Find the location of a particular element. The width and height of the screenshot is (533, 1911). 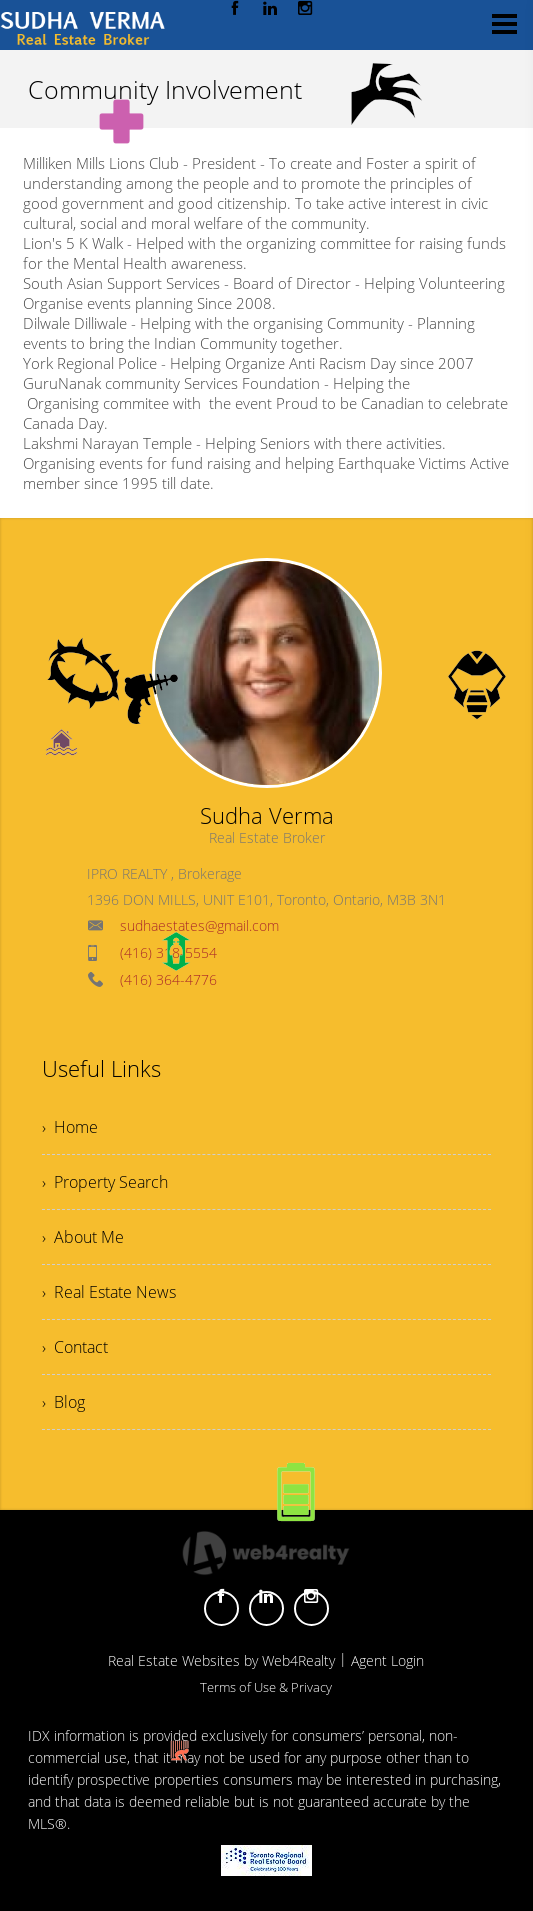

indicates player health status is normal is located at coordinates (121, 121).